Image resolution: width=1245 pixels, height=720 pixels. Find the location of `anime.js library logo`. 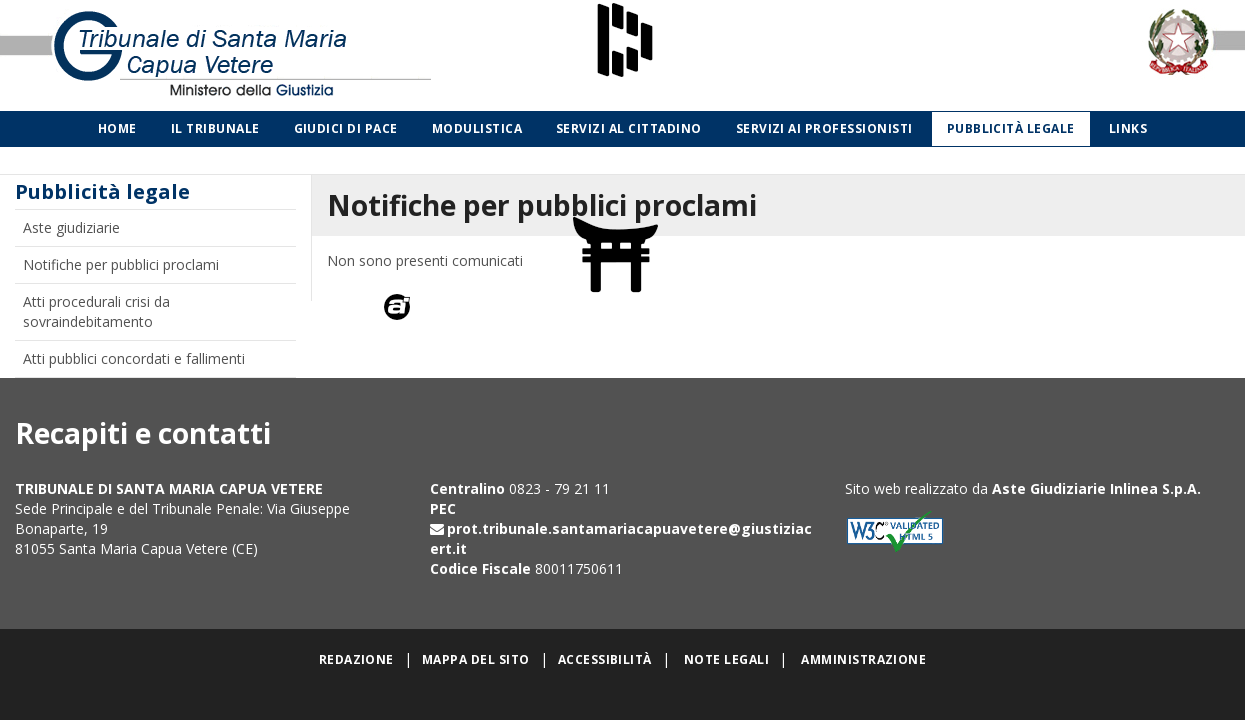

anime.js library logo is located at coordinates (397, 307).